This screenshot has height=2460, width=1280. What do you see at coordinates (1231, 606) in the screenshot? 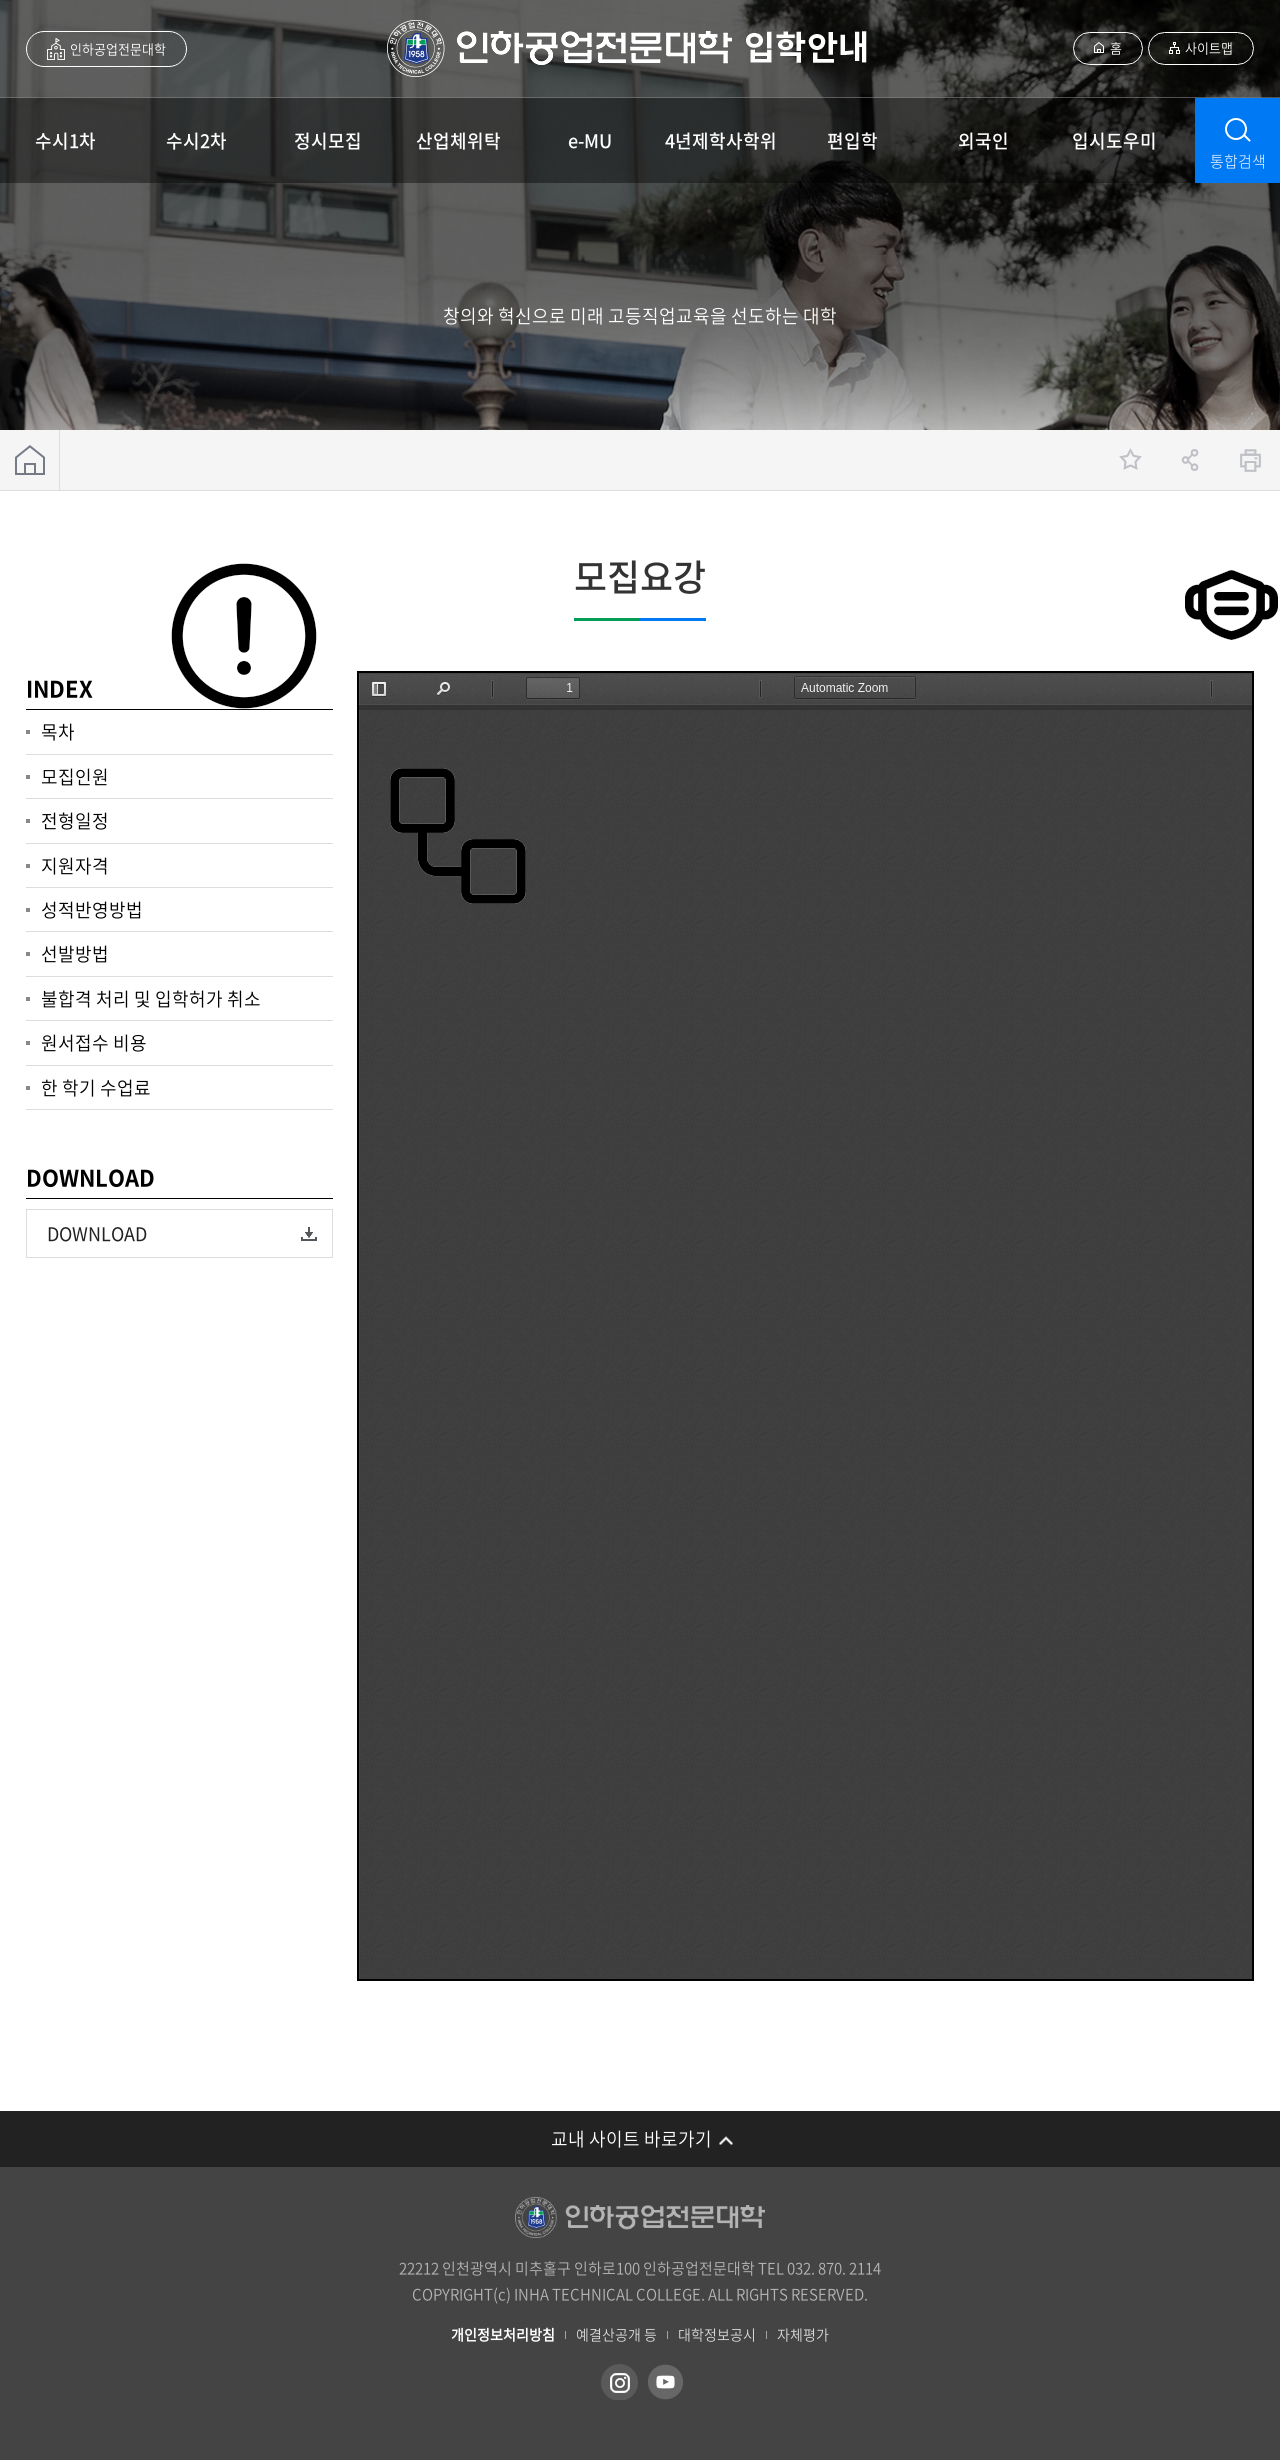
I see `indicates mask required or health safety guidelines` at bounding box center [1231, 606].